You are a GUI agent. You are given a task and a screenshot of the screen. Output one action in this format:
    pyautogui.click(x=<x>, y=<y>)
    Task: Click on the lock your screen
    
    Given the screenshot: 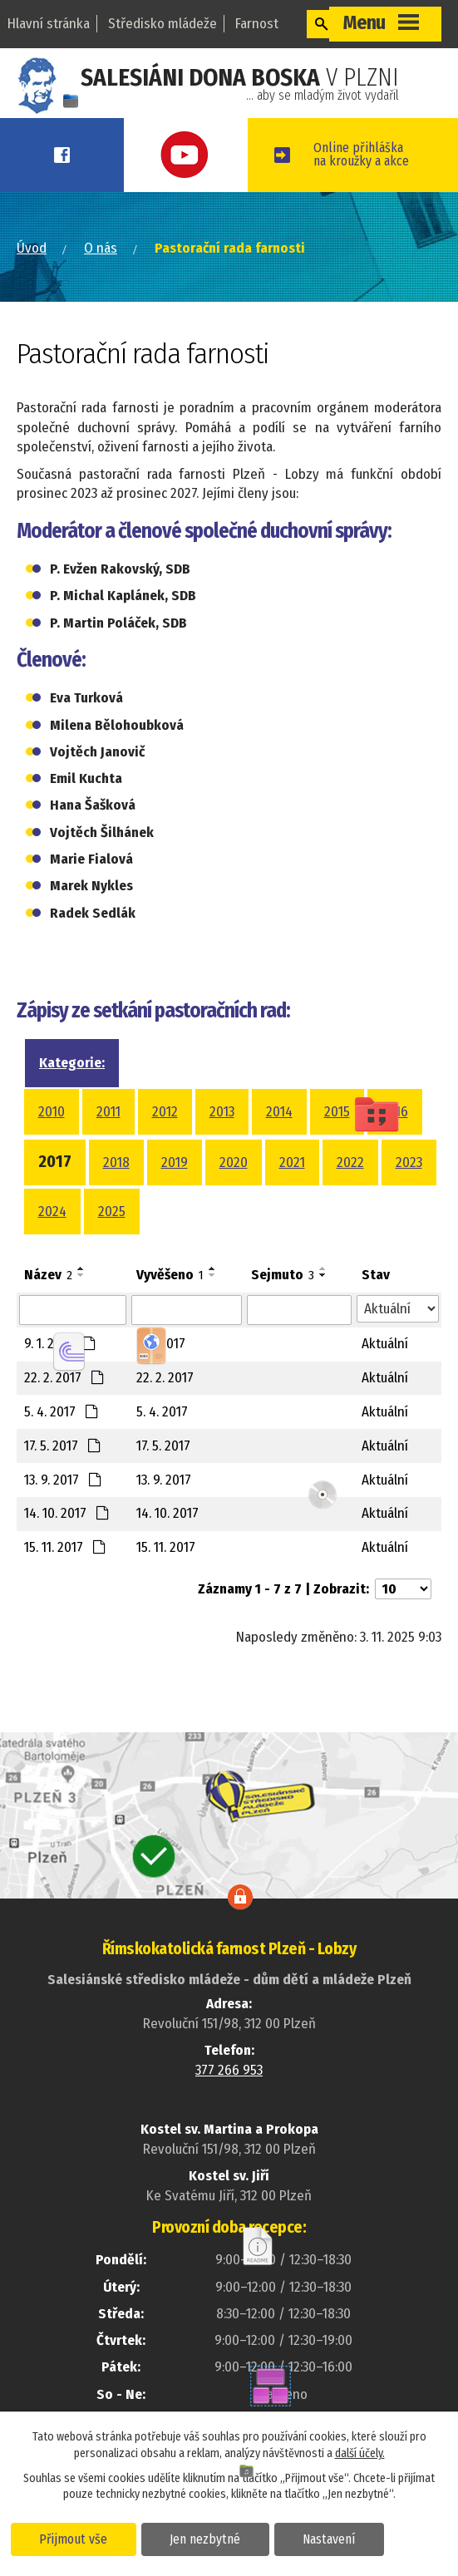 What is the action you would take?
    pyautogui.click(x=240, y=1897)
    